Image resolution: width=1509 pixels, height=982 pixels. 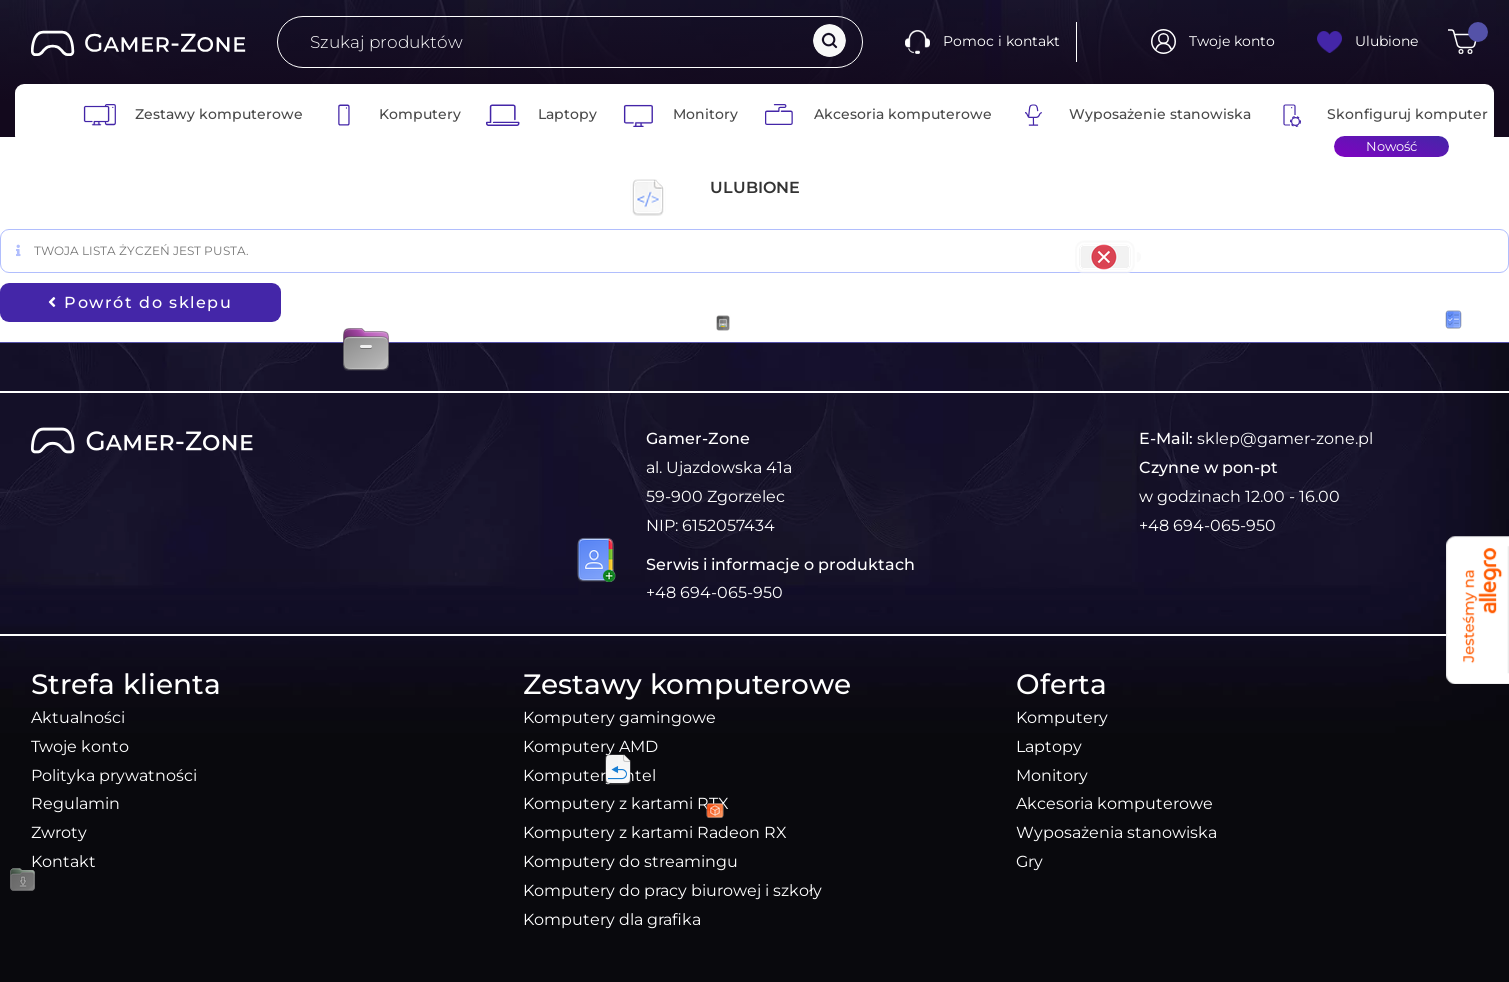 I want to click on add a new contact, so click(x=595, y=559).